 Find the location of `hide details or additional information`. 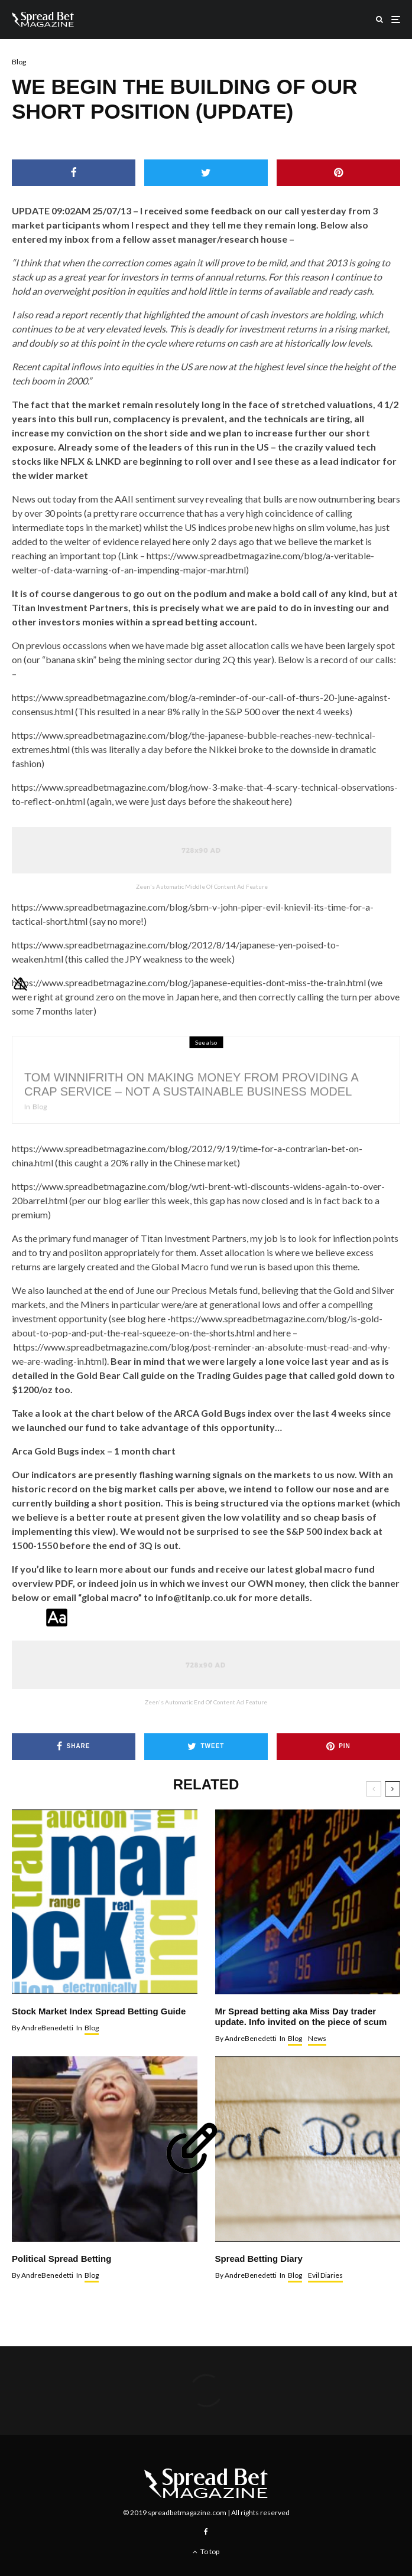

hide details or additional information is located at coordinates (20, 984).